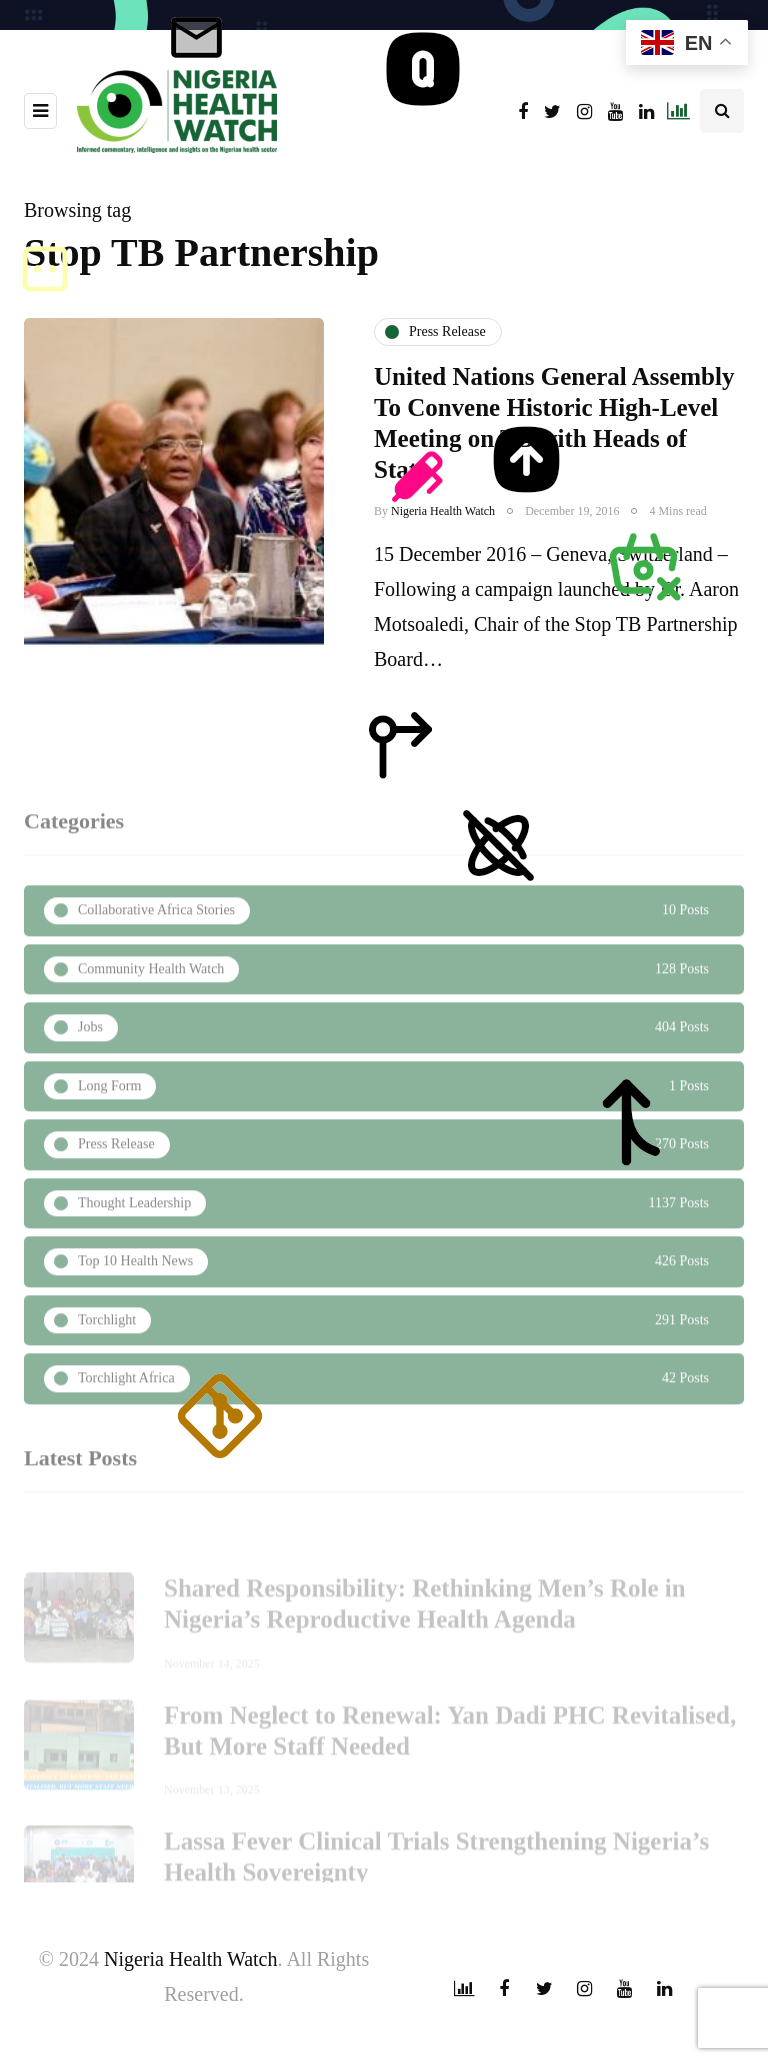 Image resolution: width=768 pixels, height=2062 pixels. What do you see at coordinates (626, 1122) in the screenshot?
I see `merge lanes or paths to the right` at bounding box center [626, 1122].